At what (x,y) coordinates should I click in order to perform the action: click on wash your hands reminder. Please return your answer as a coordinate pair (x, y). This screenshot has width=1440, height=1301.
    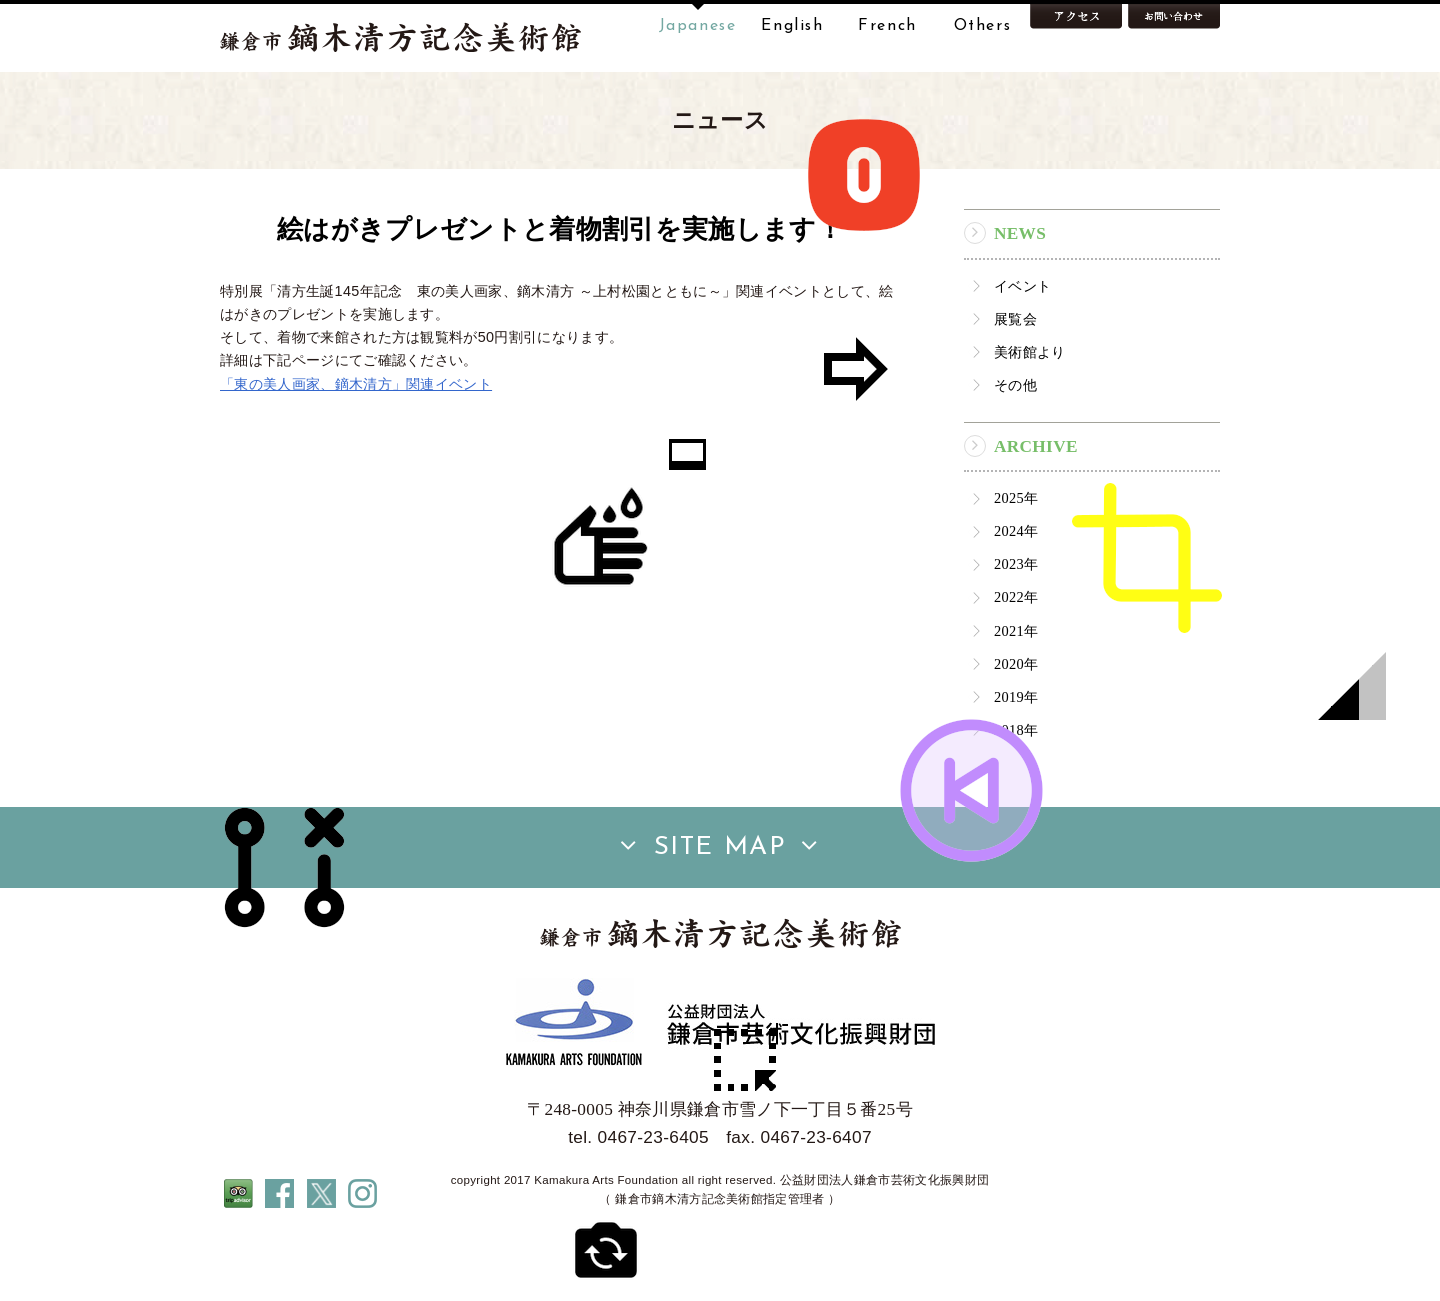
    Looking at the image, I should click on (603, 536).